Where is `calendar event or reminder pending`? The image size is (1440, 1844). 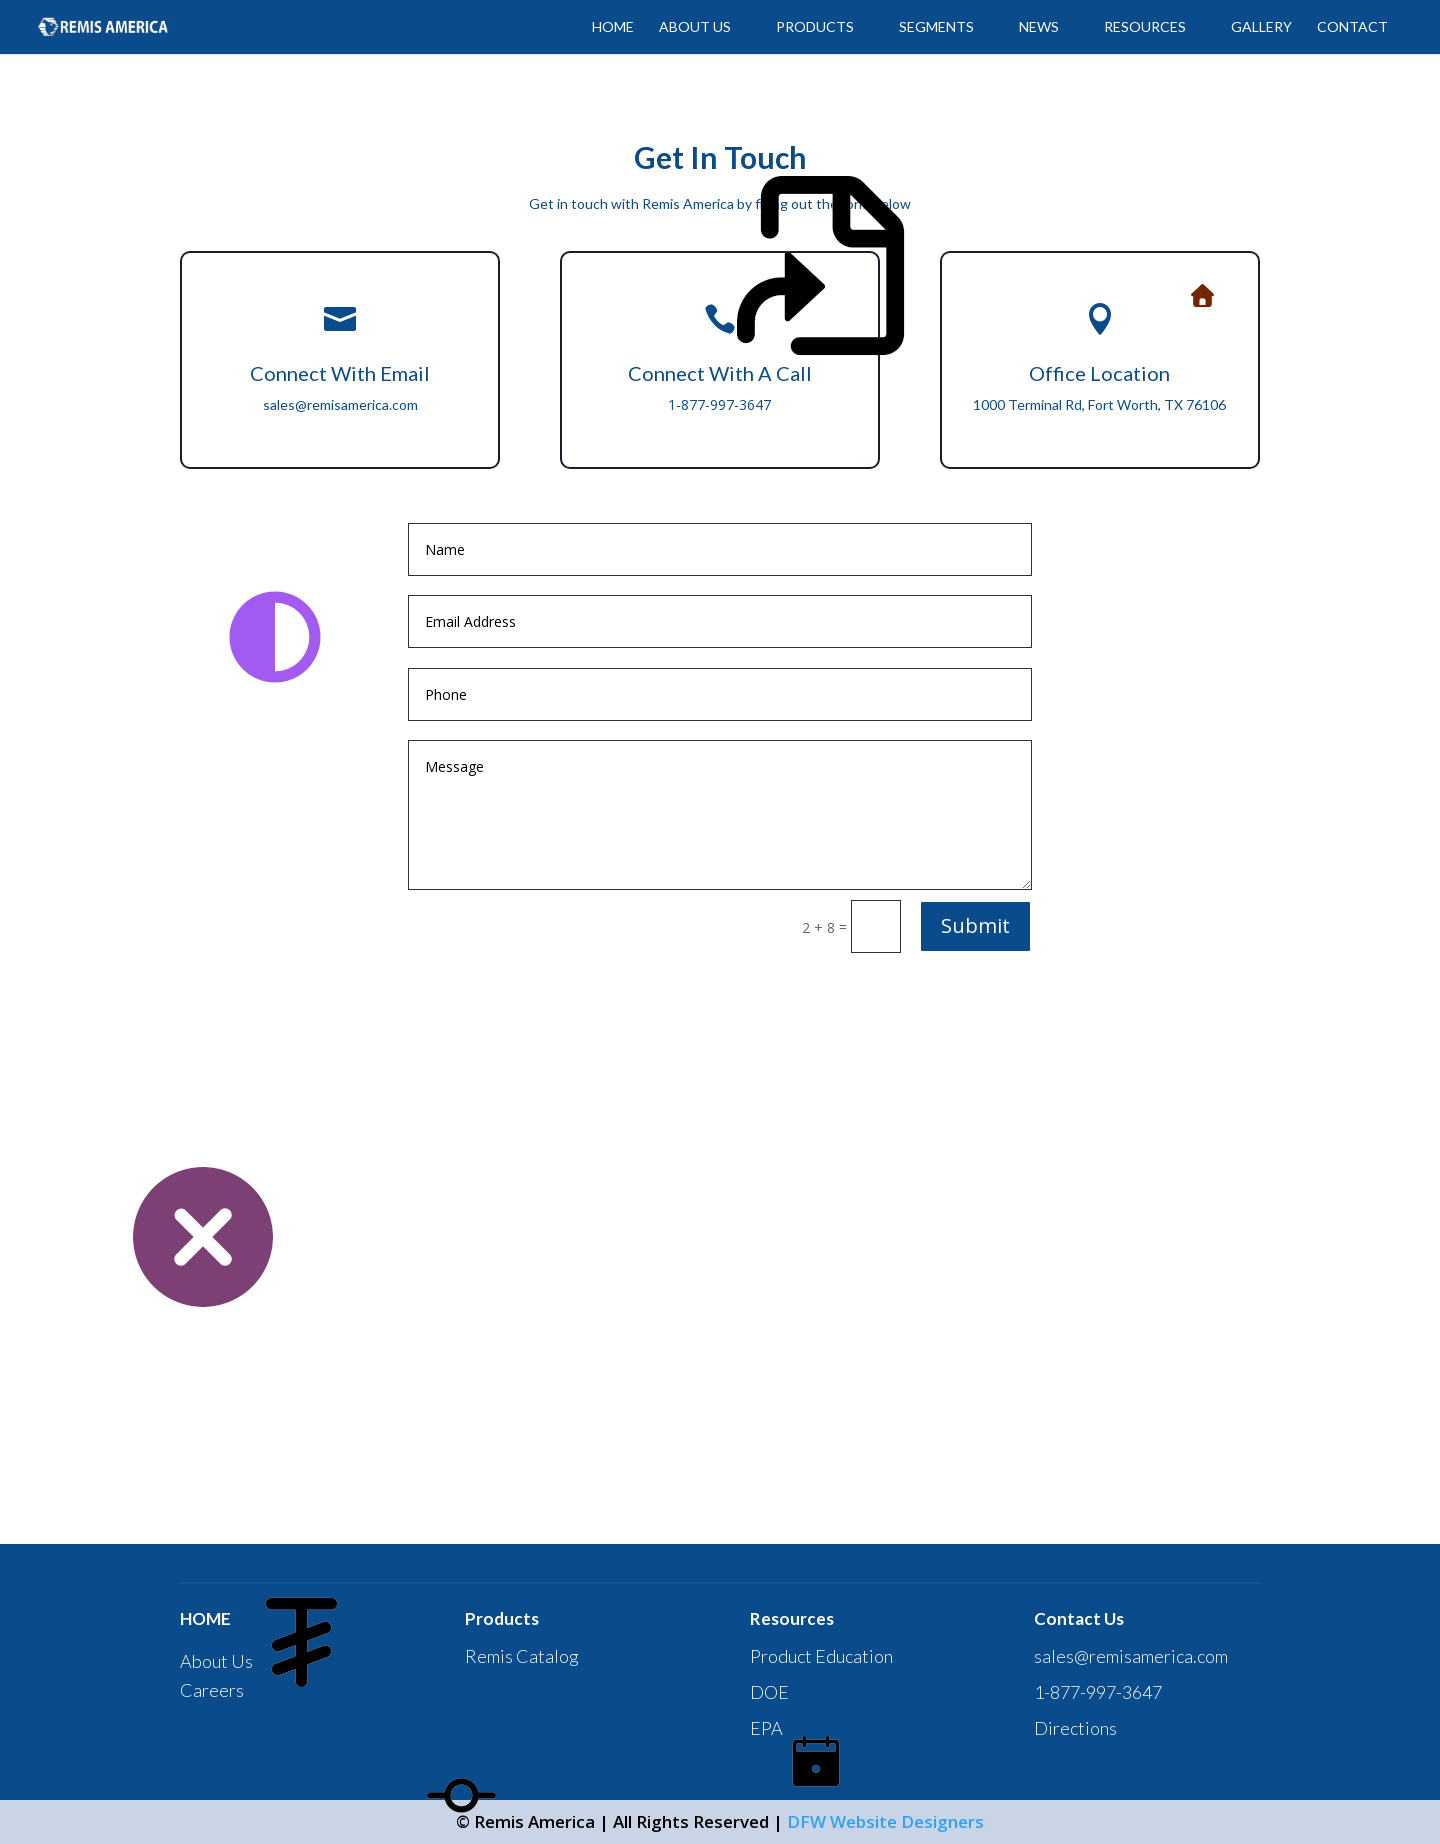 calendar event or reminder pending is located at coordinates (816, 1763).